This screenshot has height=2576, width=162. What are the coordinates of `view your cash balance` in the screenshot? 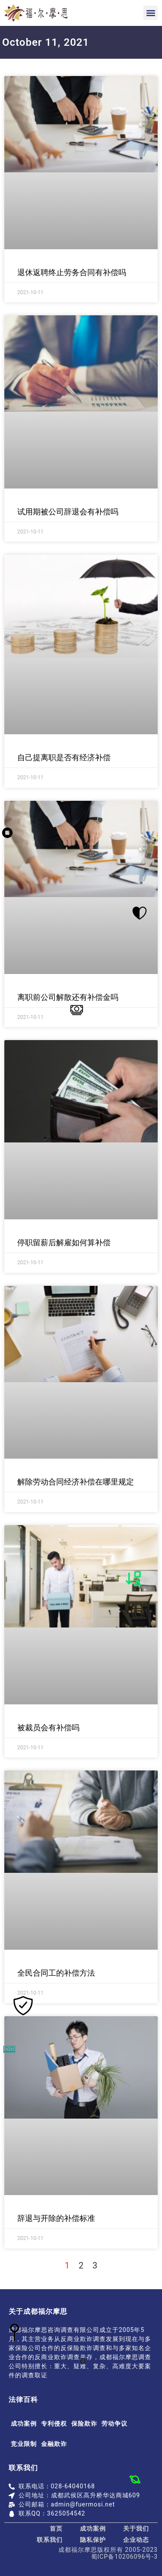 It's located at (76, 1010).